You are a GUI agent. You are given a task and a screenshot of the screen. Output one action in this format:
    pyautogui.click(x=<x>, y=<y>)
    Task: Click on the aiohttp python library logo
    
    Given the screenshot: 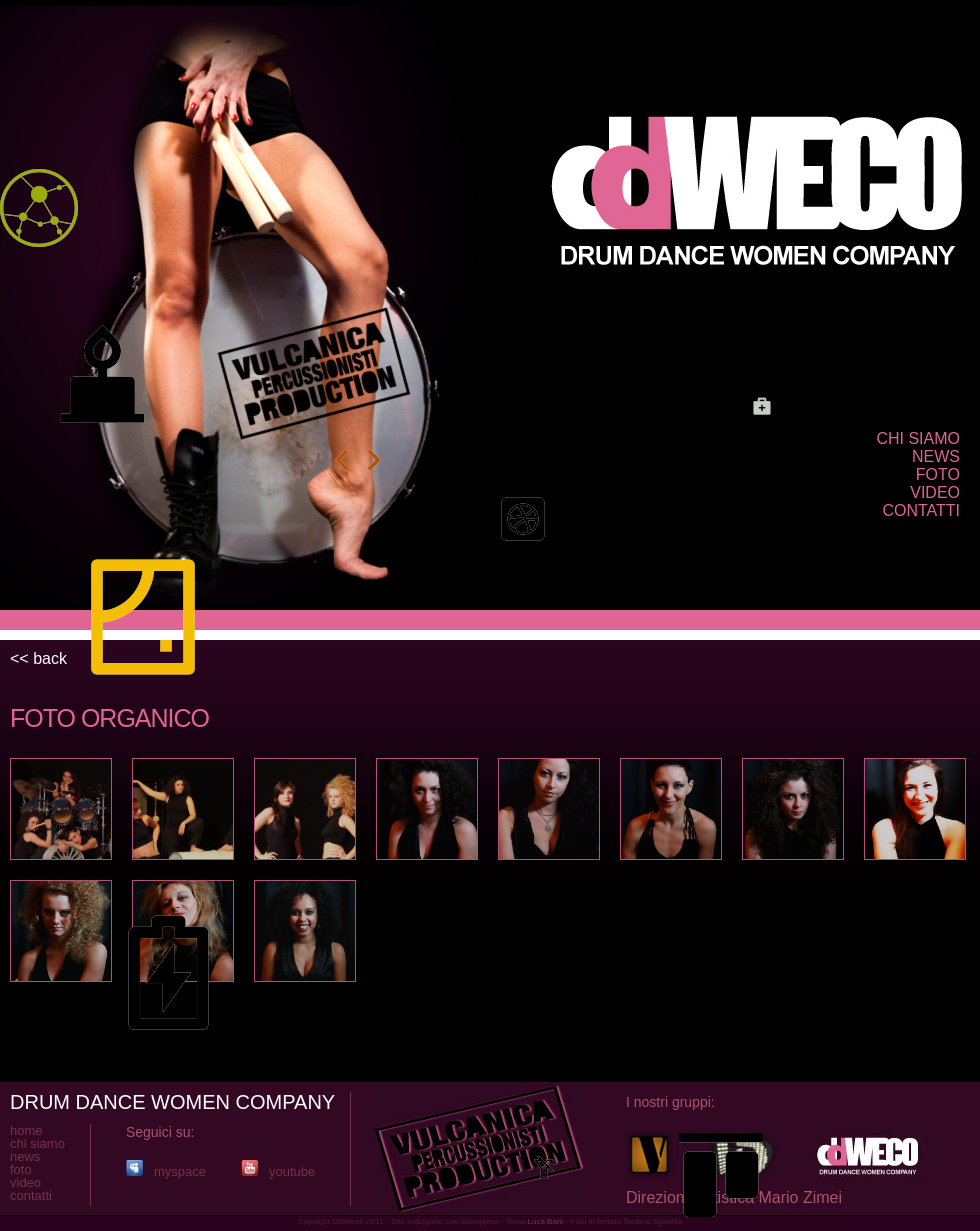 What is the action you would take?
    pyautogui.click(x=39, y=208)
    